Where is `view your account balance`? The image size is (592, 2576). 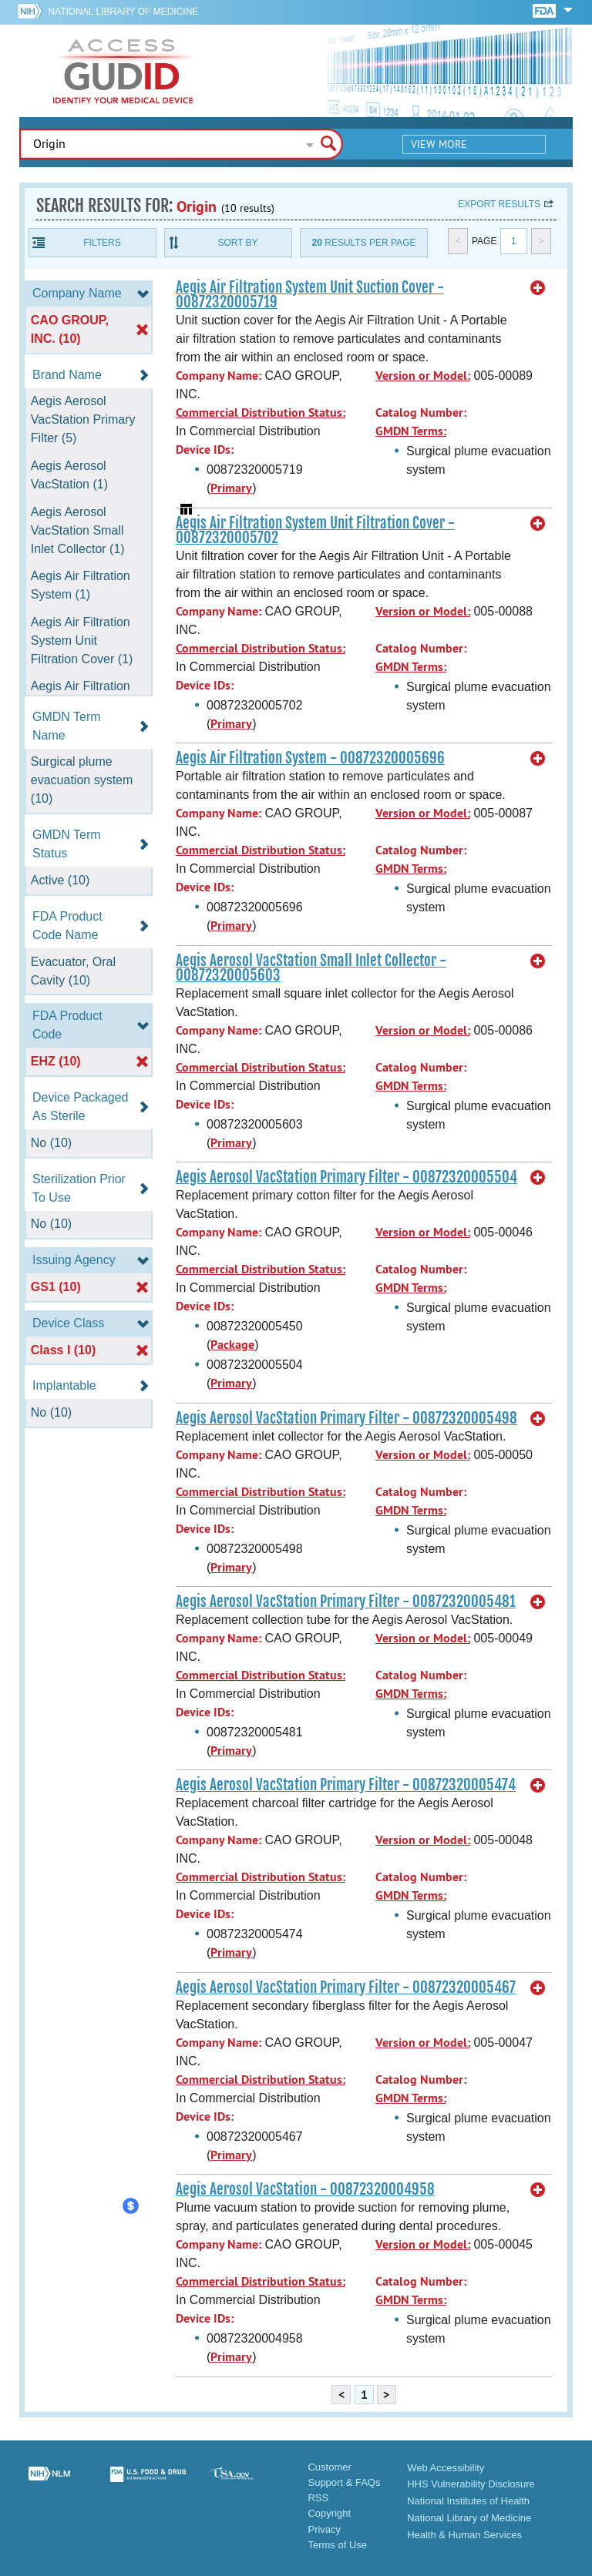 view your account balance is located at coordinates (130, 2205).